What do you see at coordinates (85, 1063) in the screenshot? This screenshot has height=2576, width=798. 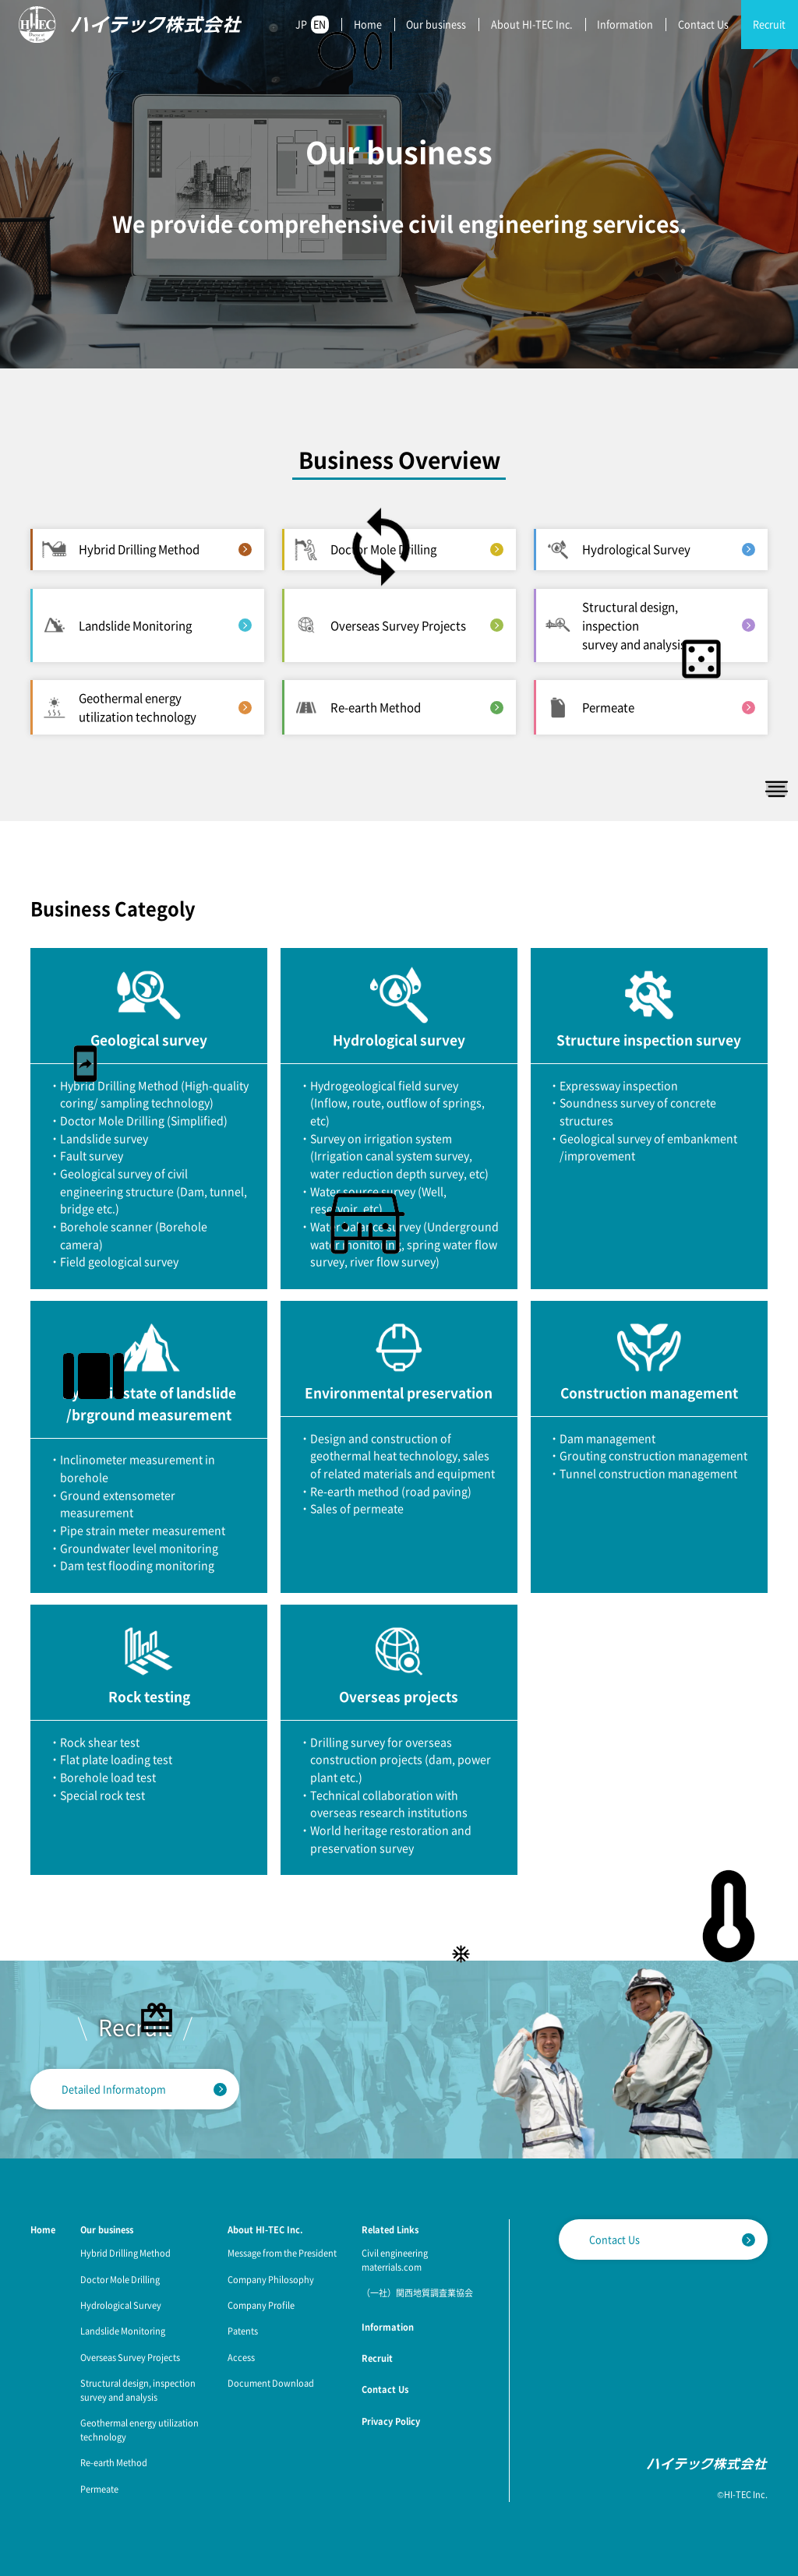 I see `share your mobile screen with others` at bounding box center [85, 1063].